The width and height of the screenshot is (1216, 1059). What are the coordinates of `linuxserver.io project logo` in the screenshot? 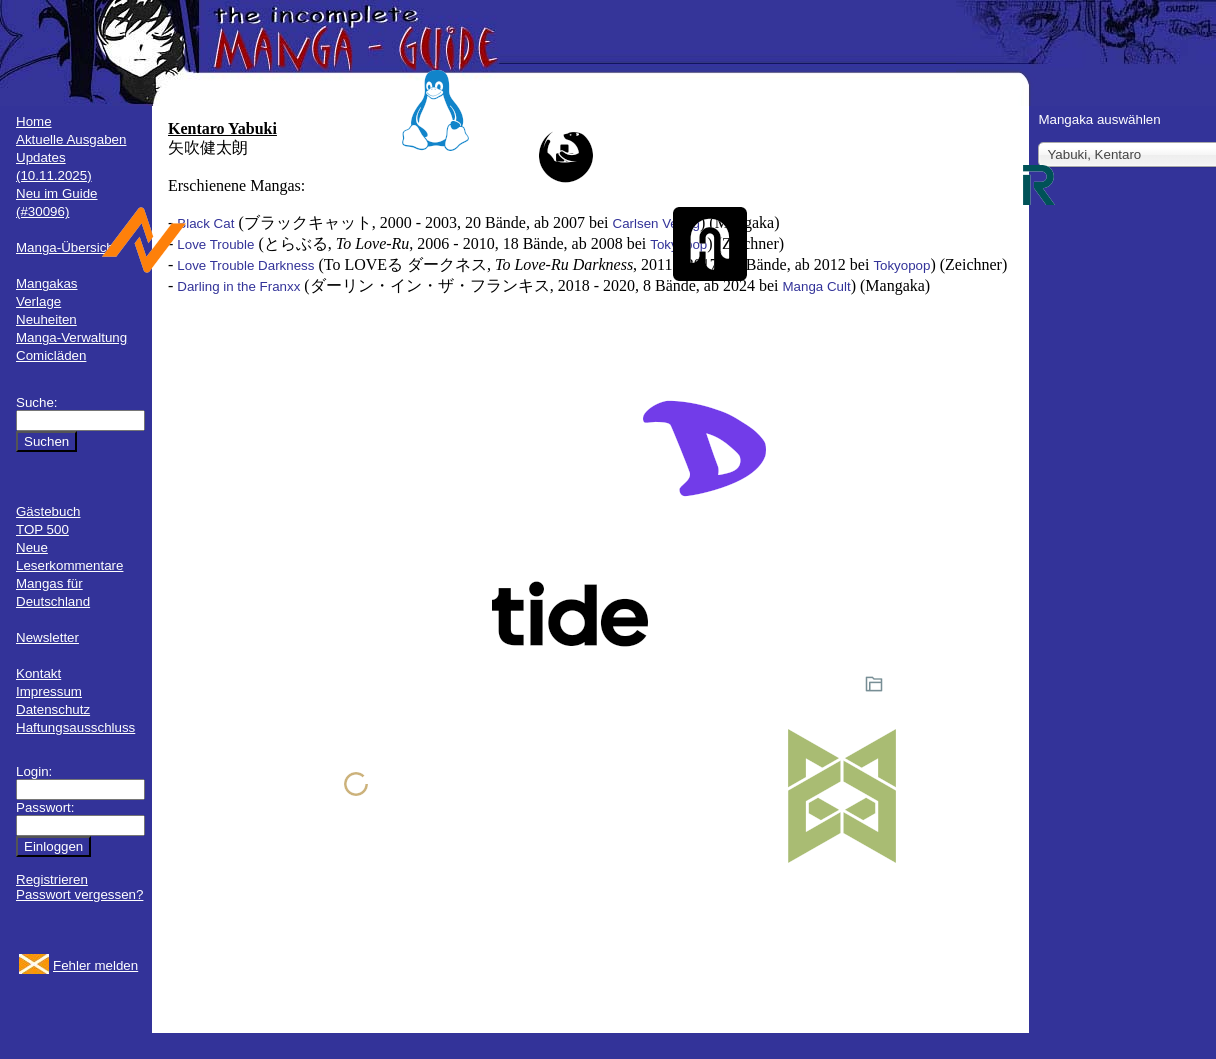 It's located at (566, 157).